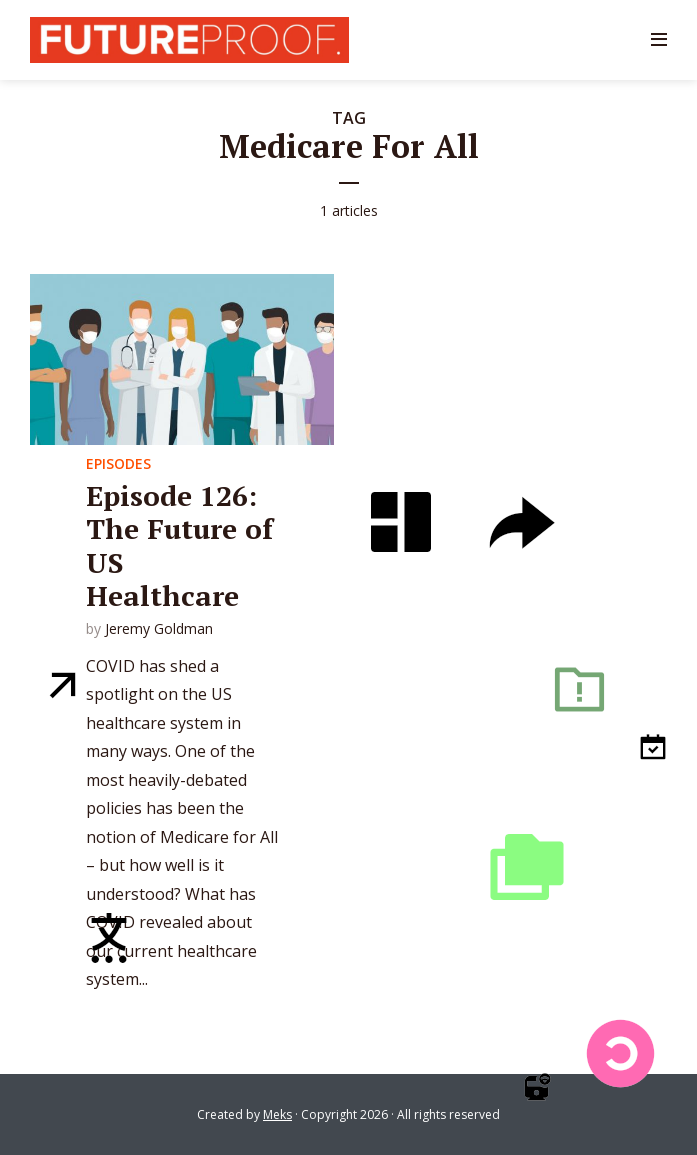 Image resolution: width=697 pixels, height=1155 pixels. I want to click on indicates wifi is available on this train, so click(536, 1087).